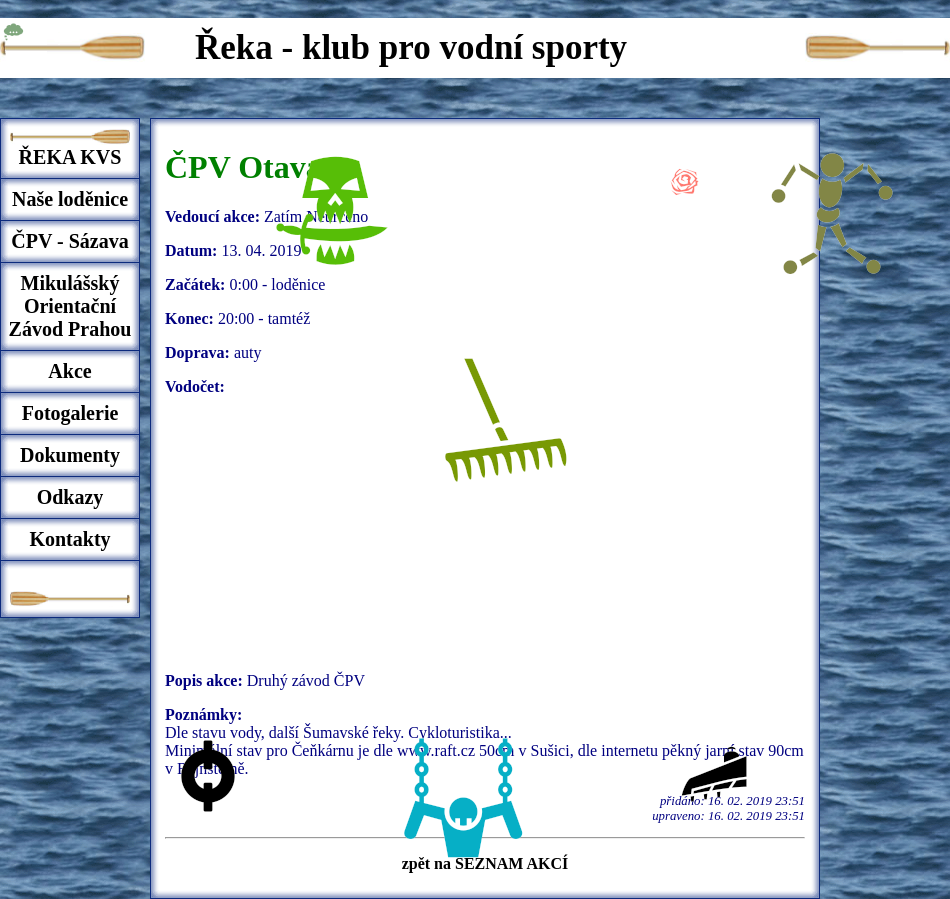  What do you see at coordinates (463, 798) in the screenshot?
I see `indicates a captured or restrained character status` at bounding box center [463, 798].